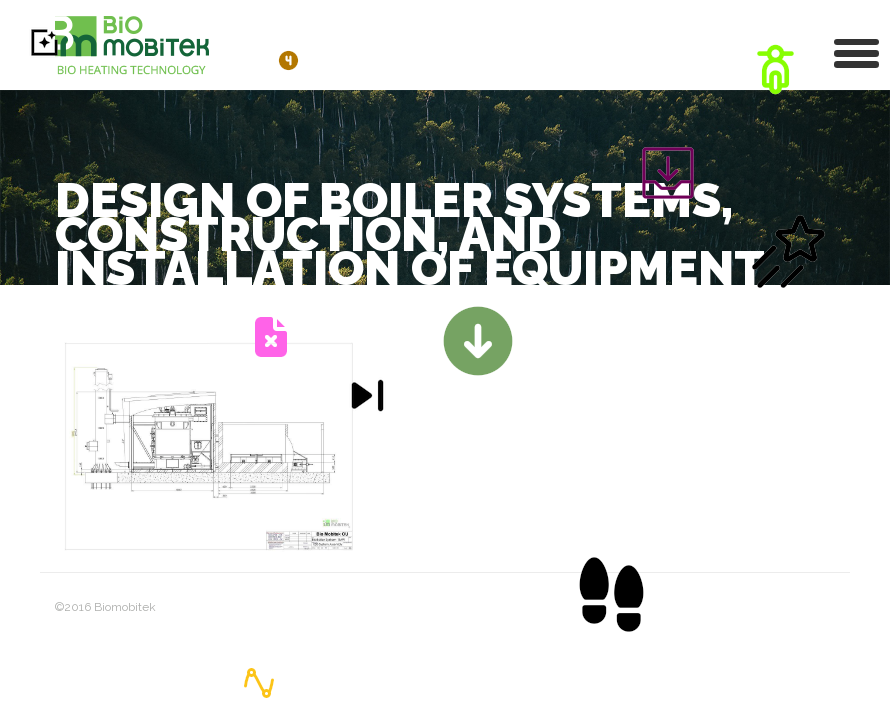 This screenshot has width=890, height=720. Describe the element at coordinates (367, 395) in the screenshot. I see `skip to the next track or video` at that location.